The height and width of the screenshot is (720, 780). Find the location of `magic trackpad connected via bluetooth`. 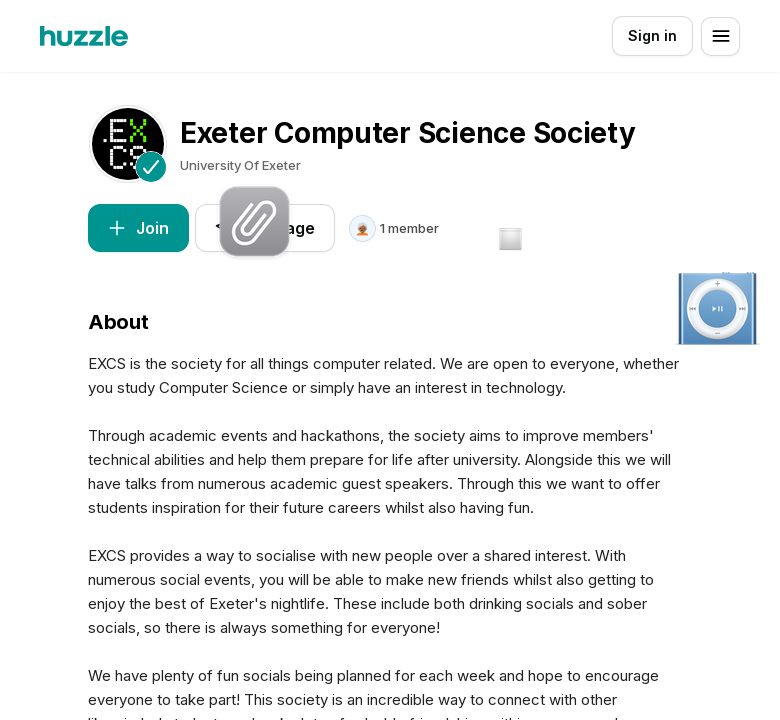

magic trackpad connected via bluetooth is located at coordinates (510, 239).